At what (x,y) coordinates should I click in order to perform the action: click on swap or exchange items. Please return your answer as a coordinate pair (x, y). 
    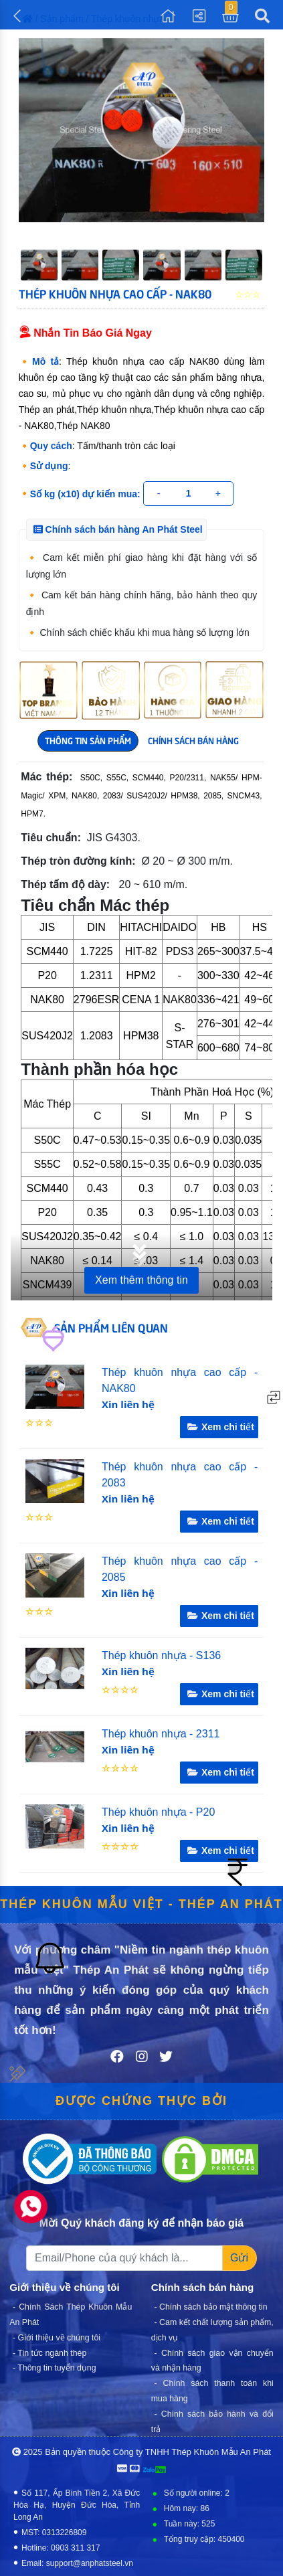
    Looking at the image, I should click on (274, 1397).